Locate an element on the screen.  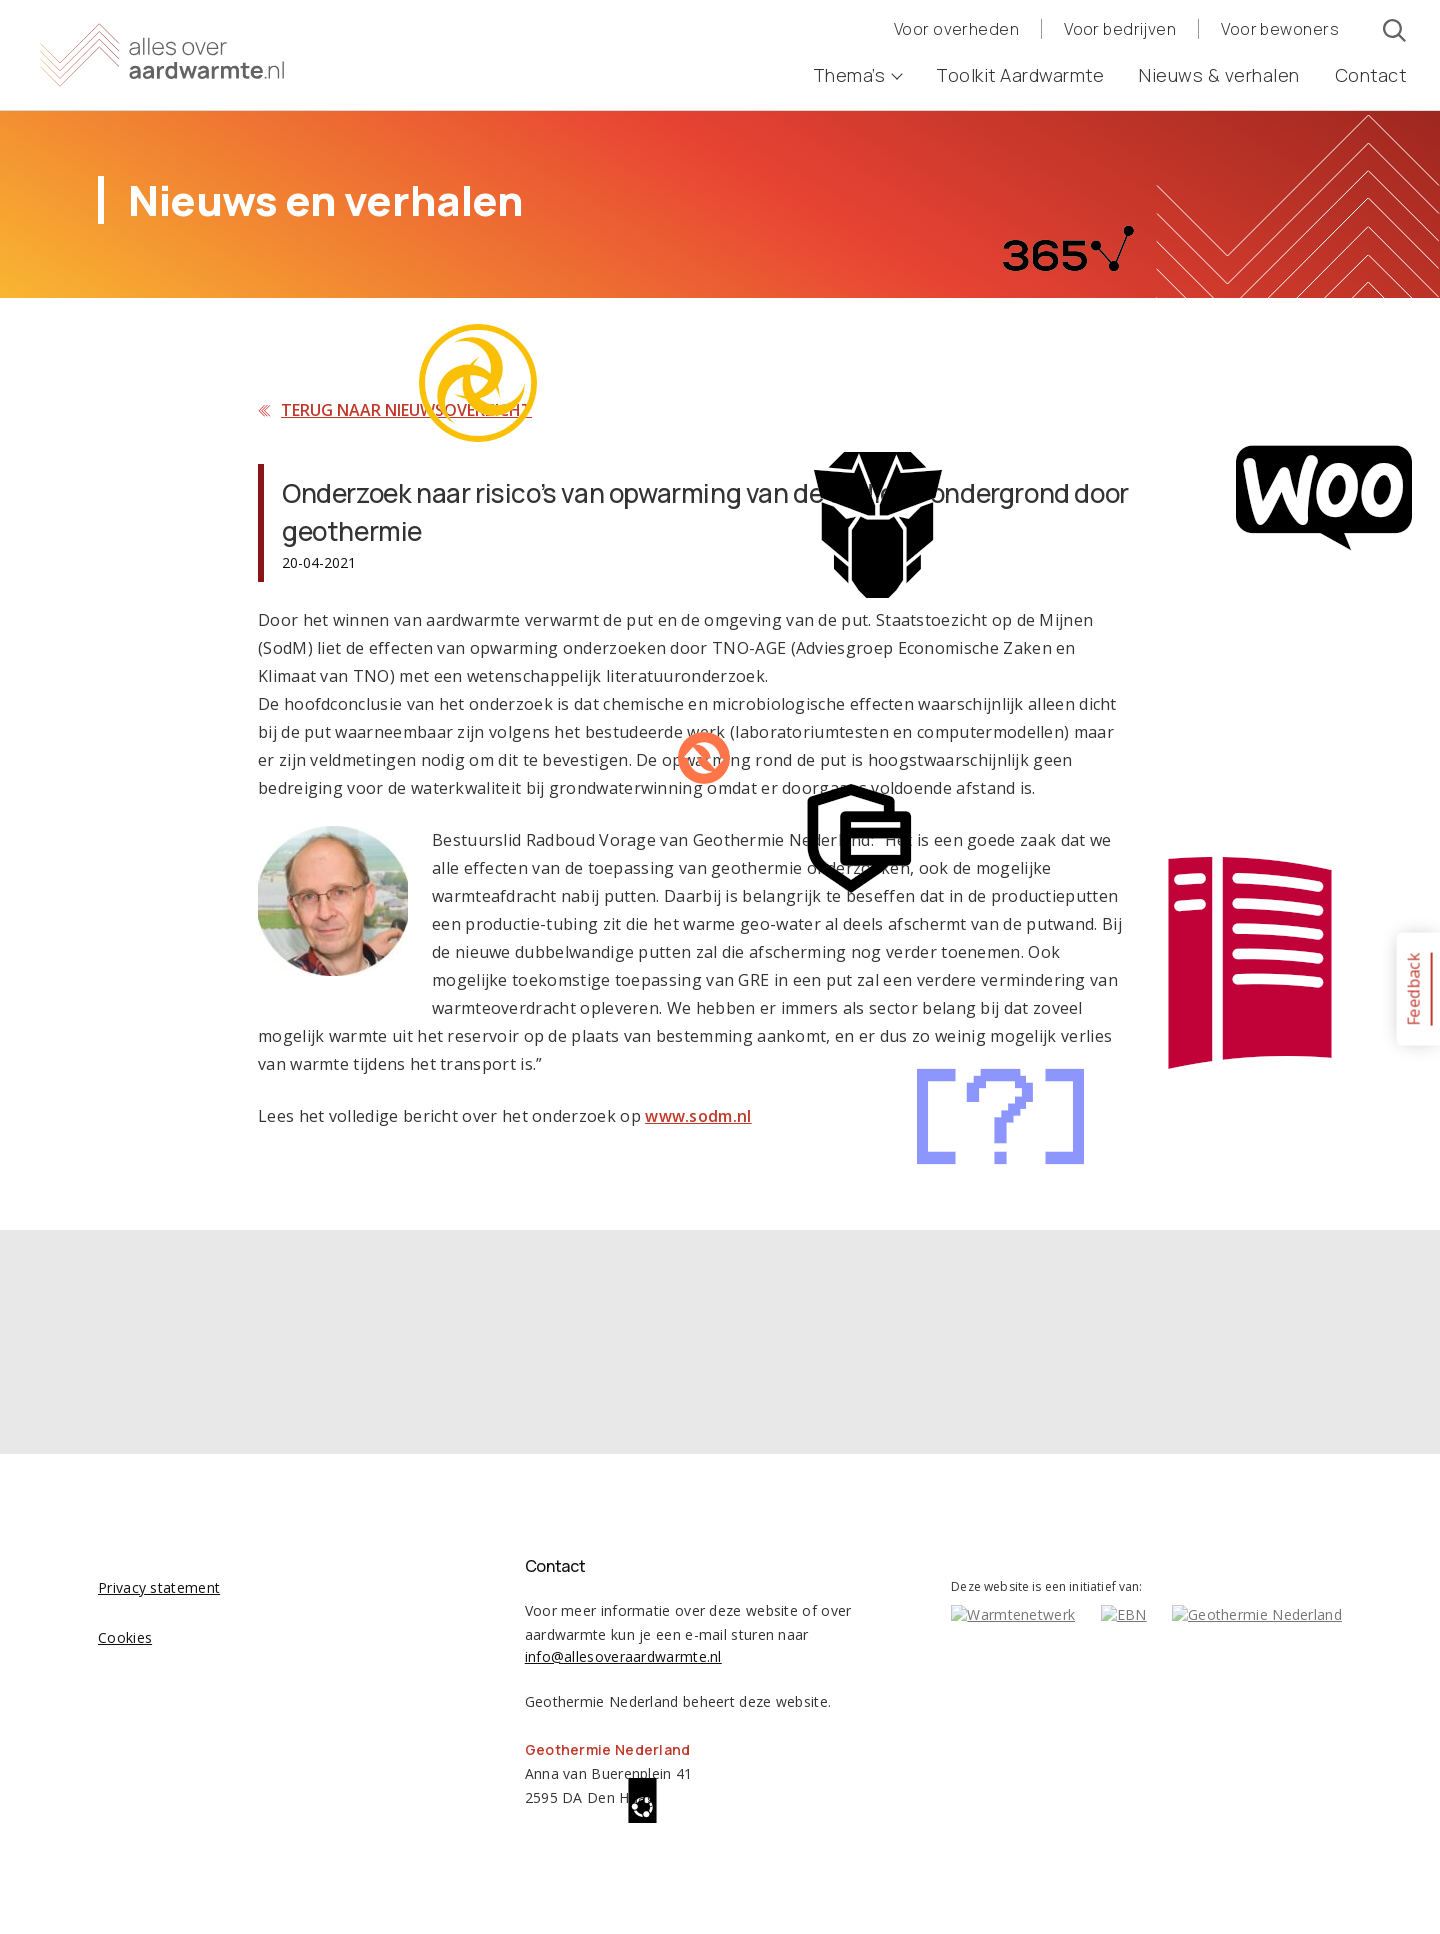
canonical company logo is located at coordinates (642, 1800).